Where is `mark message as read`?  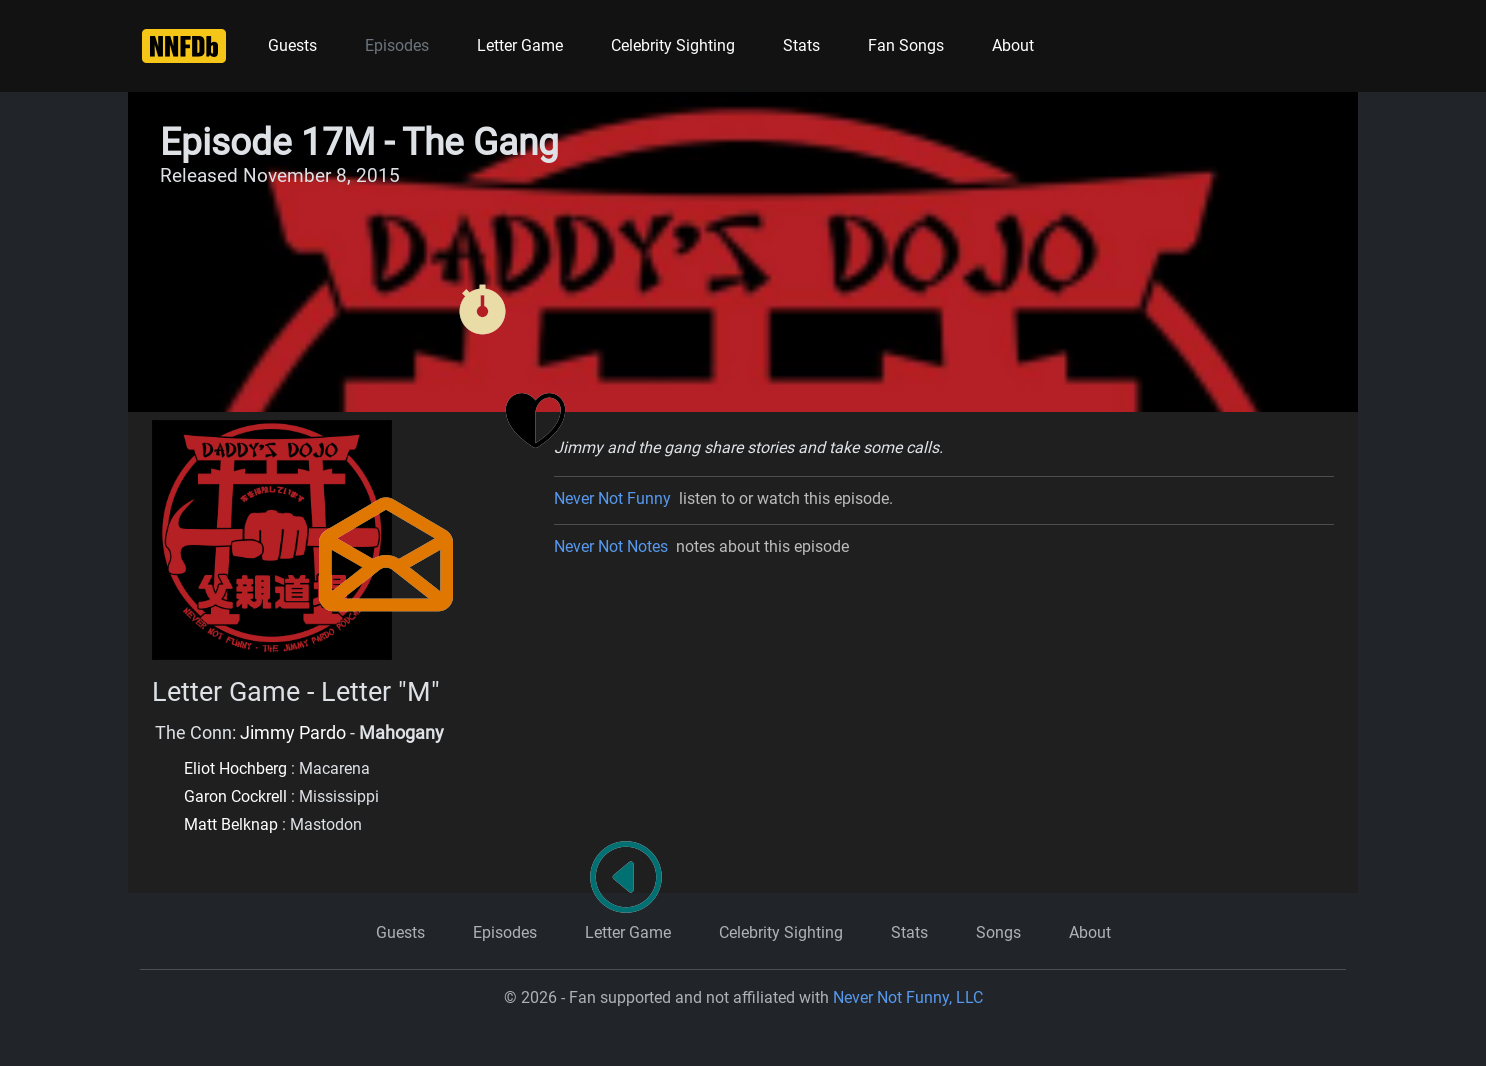
mark message as read is located at coordinates (386, 561).